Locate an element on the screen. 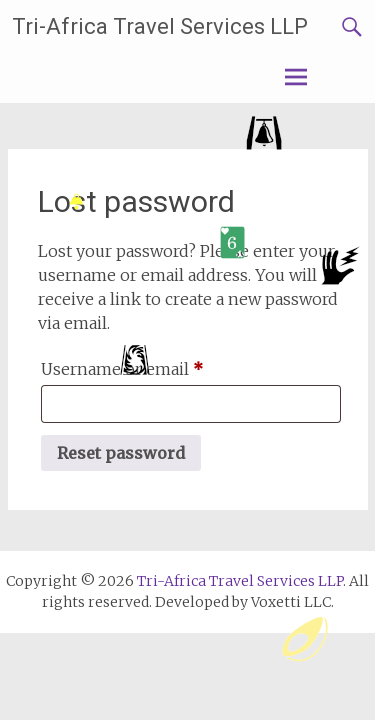  enter a magical portal or gateway is located at coordinates (135, 360).